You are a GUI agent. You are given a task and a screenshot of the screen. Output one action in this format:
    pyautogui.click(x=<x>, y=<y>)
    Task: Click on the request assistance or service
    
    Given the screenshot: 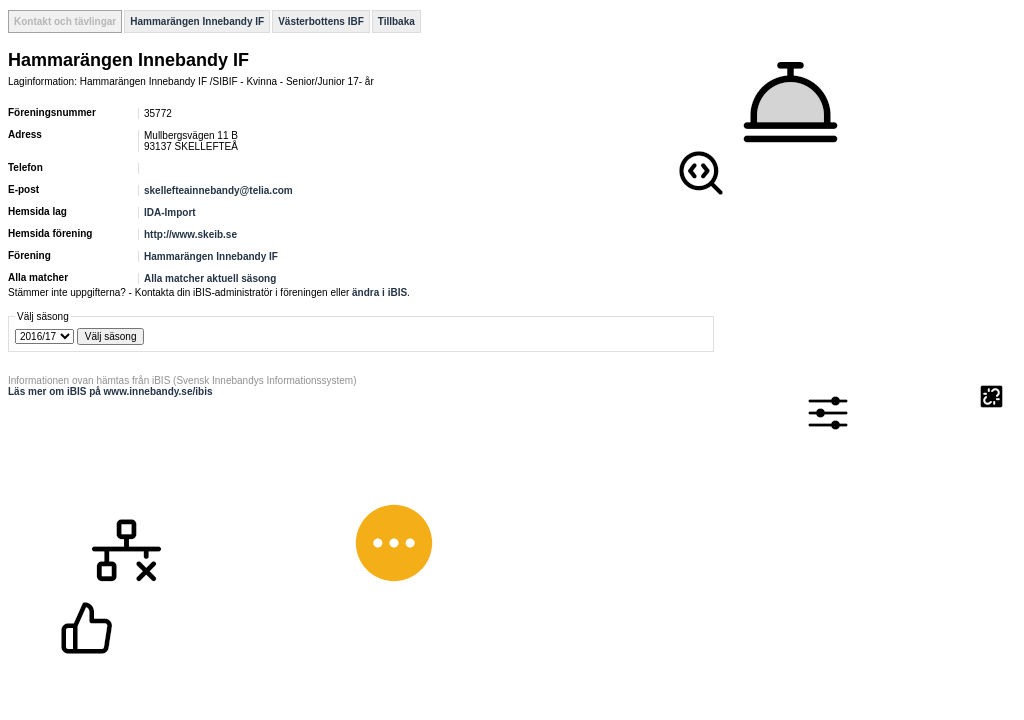 What is the action you would take?
    pyautogui.click(x=790, y=105)
    